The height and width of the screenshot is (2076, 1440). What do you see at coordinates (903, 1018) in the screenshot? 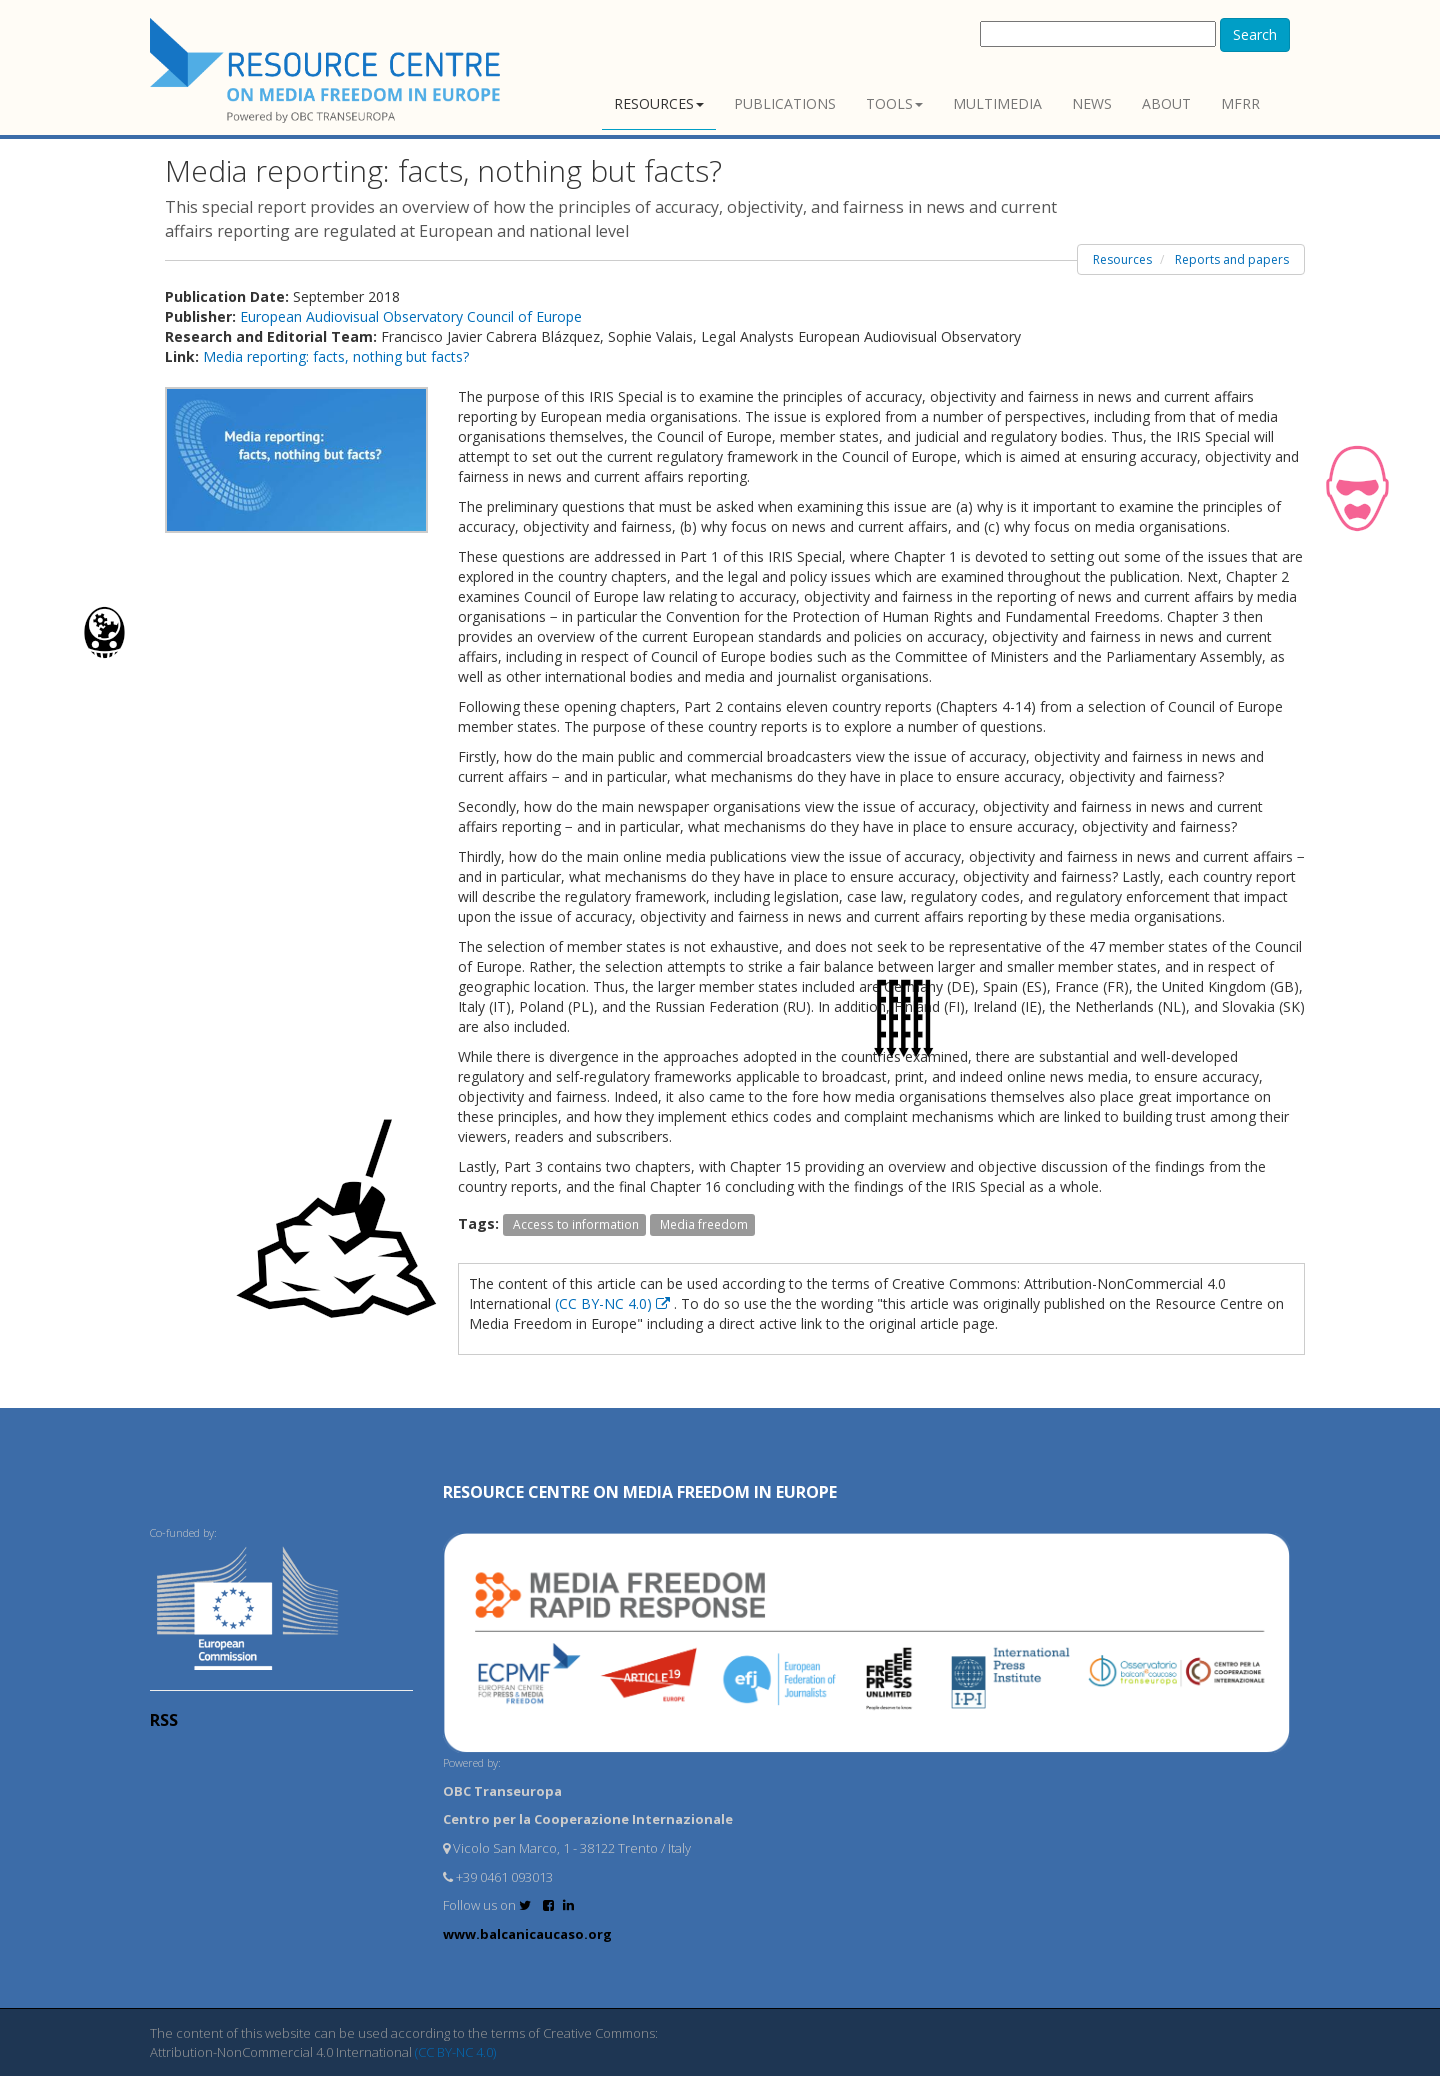
I see `access castle or fortress defenses` at bounding box center [903, 1018].